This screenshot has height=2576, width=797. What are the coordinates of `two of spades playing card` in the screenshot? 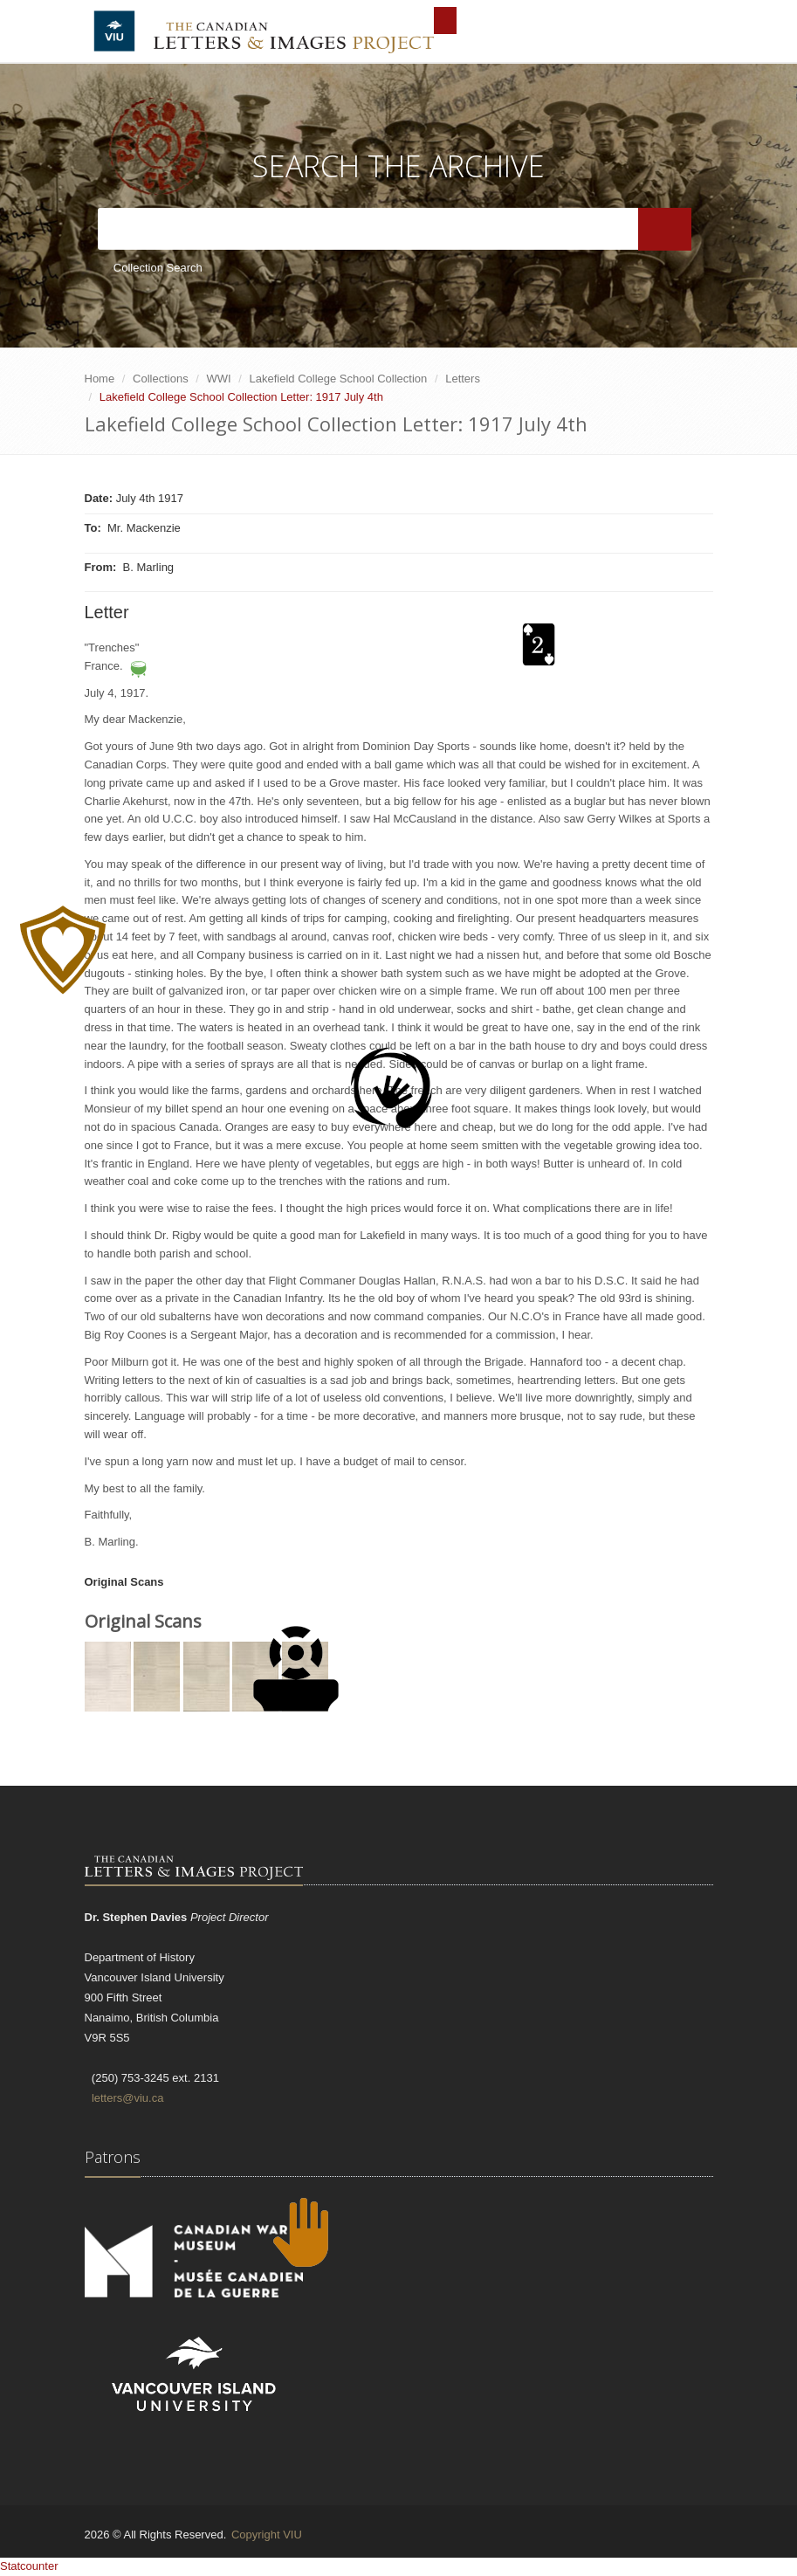 It's located at (539, 644).